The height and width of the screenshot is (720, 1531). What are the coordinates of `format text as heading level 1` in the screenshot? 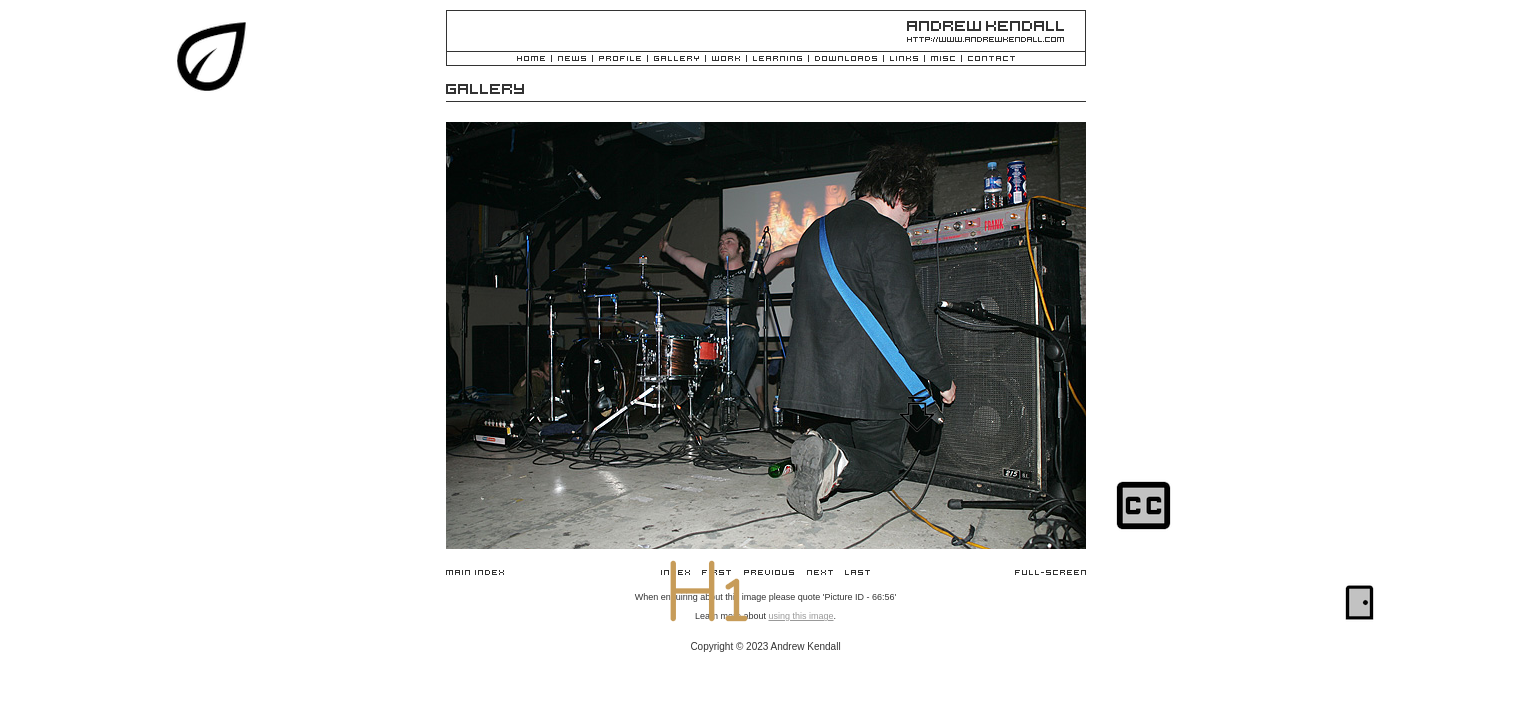 It's located at (709, 591).